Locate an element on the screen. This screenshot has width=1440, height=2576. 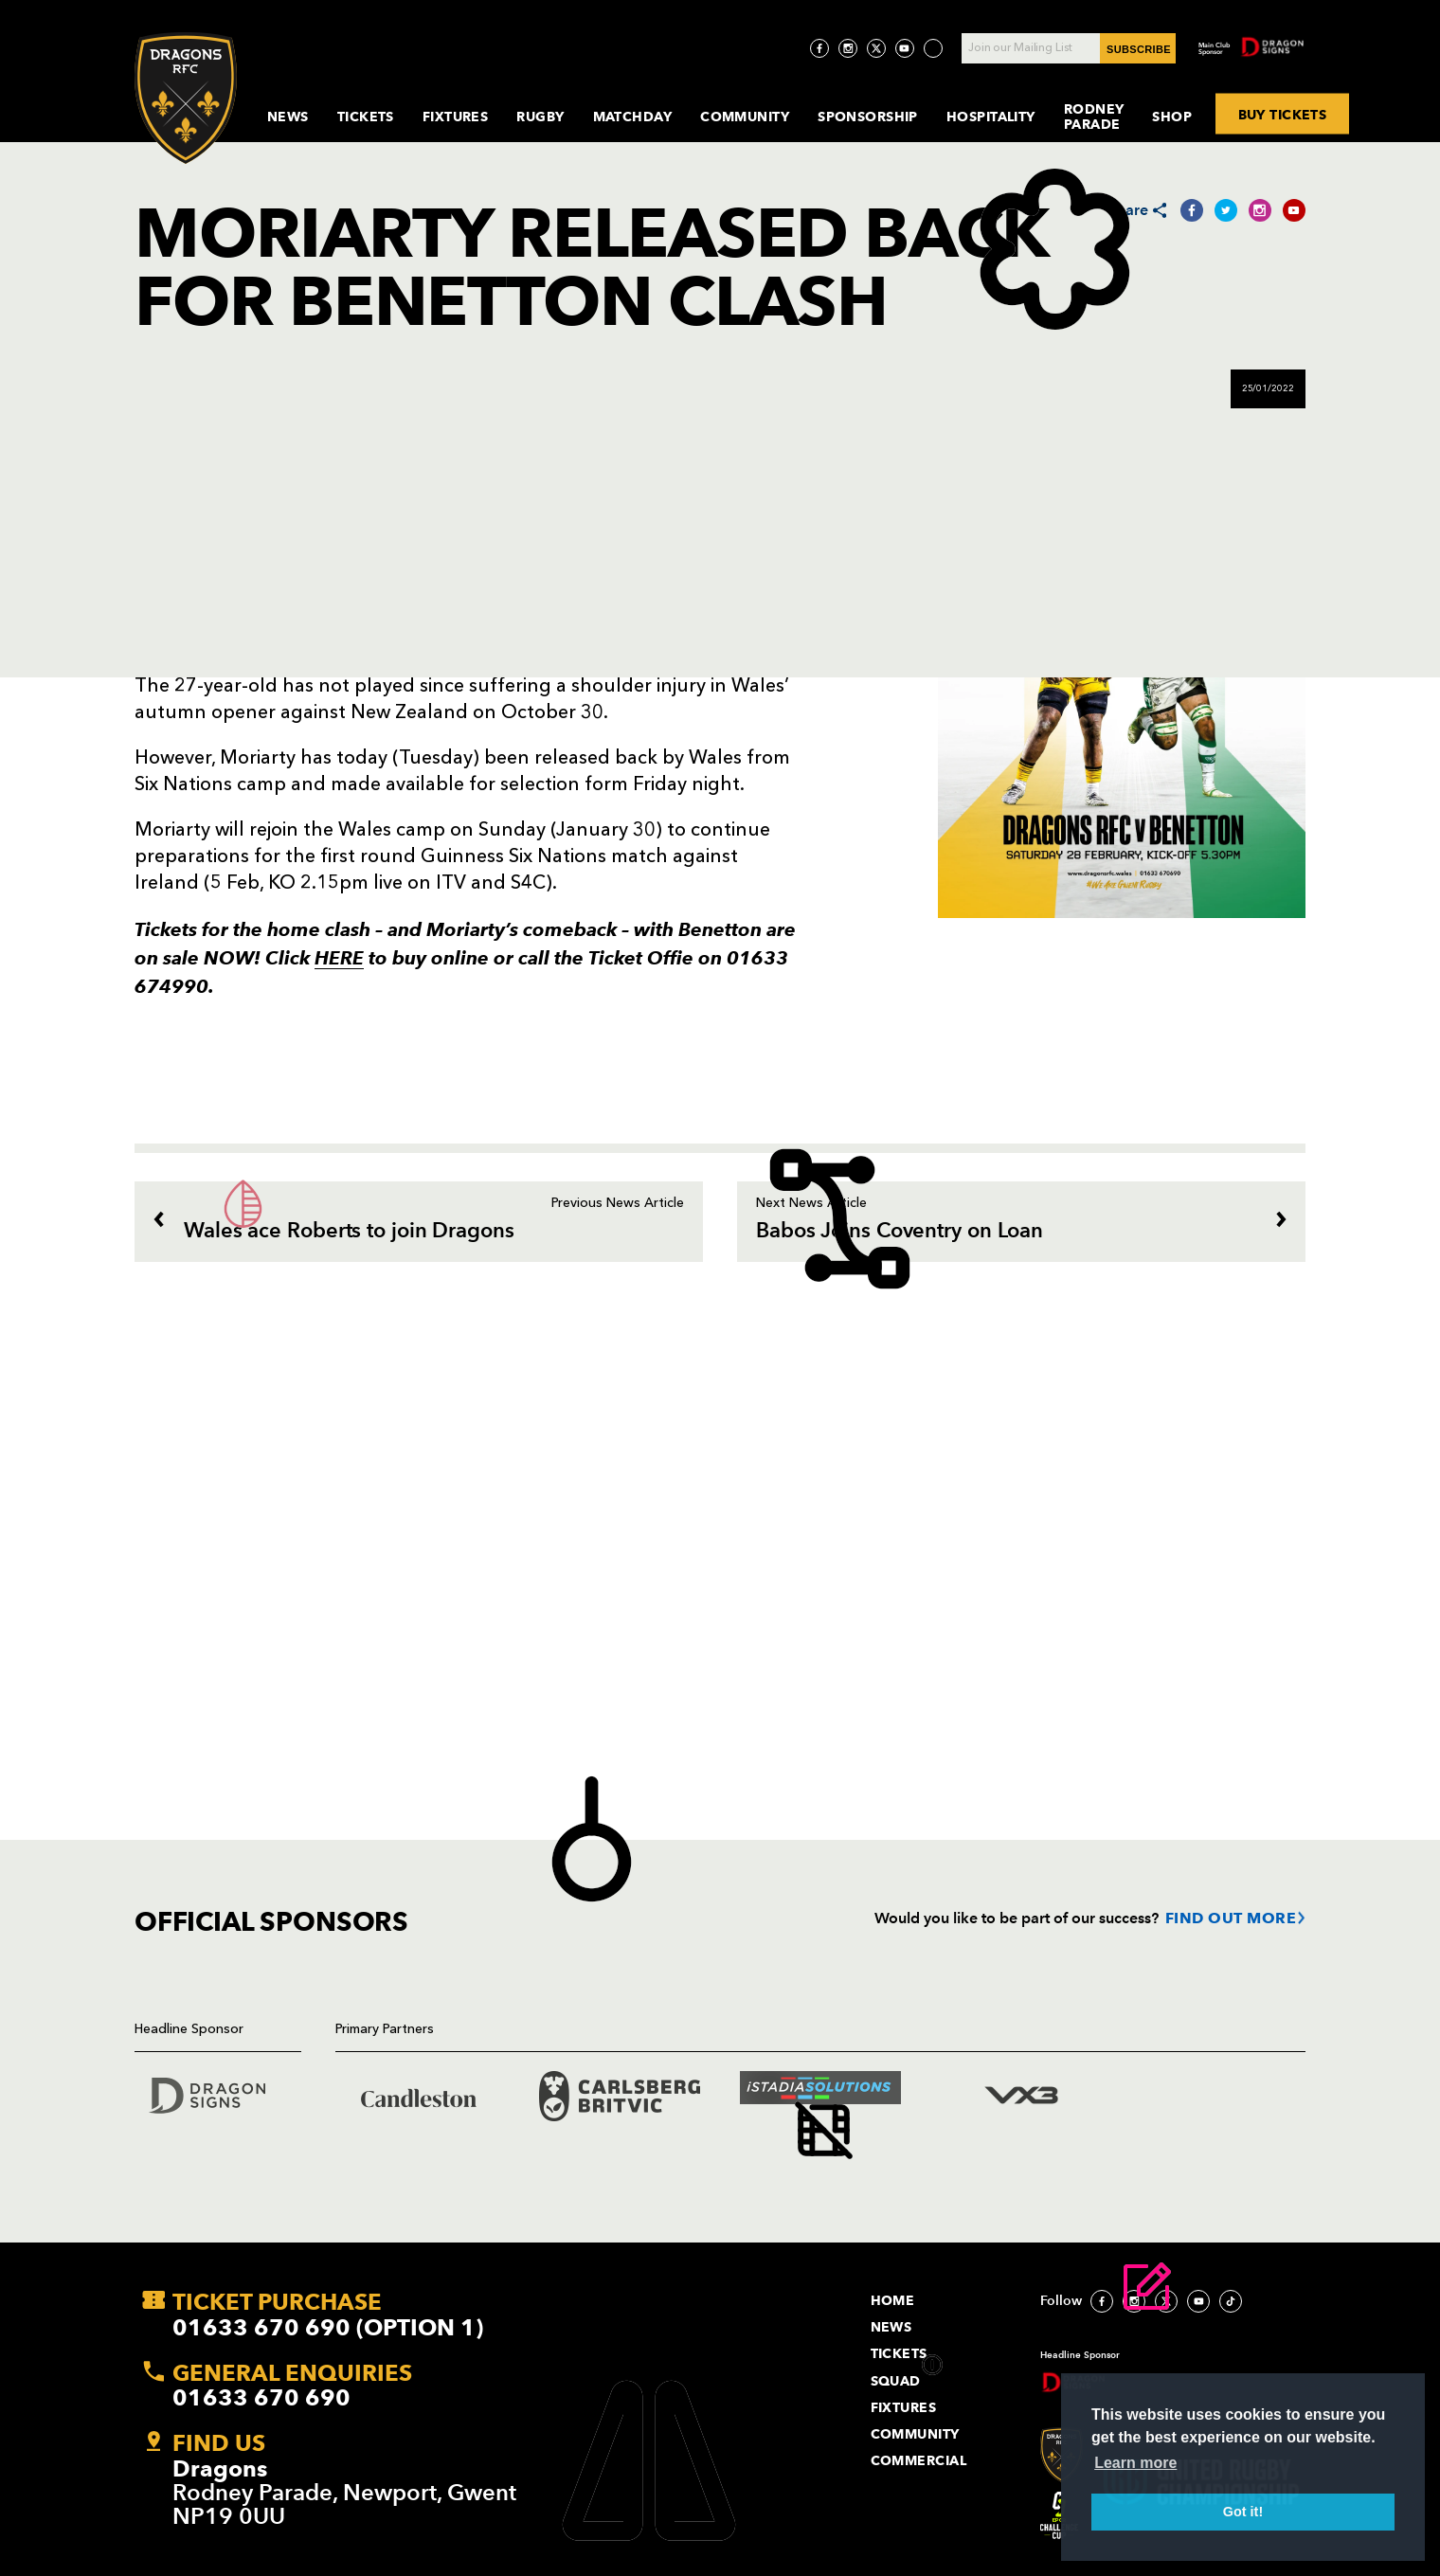
access information or help is located at coordinates (932, 2365).